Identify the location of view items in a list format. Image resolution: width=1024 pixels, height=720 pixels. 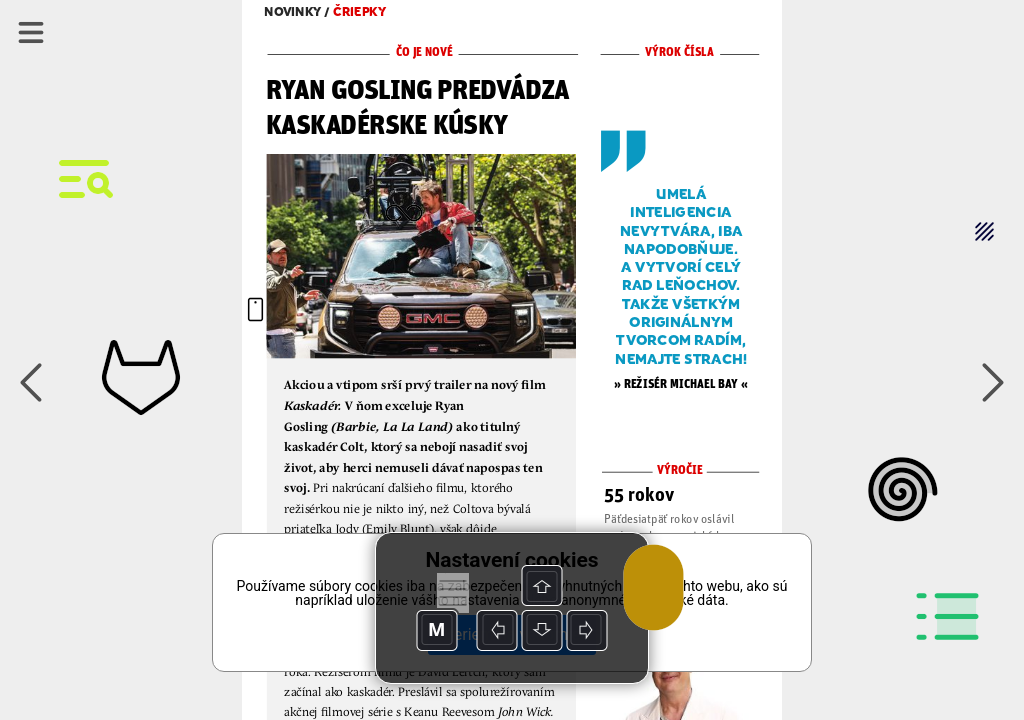
(947, 616).